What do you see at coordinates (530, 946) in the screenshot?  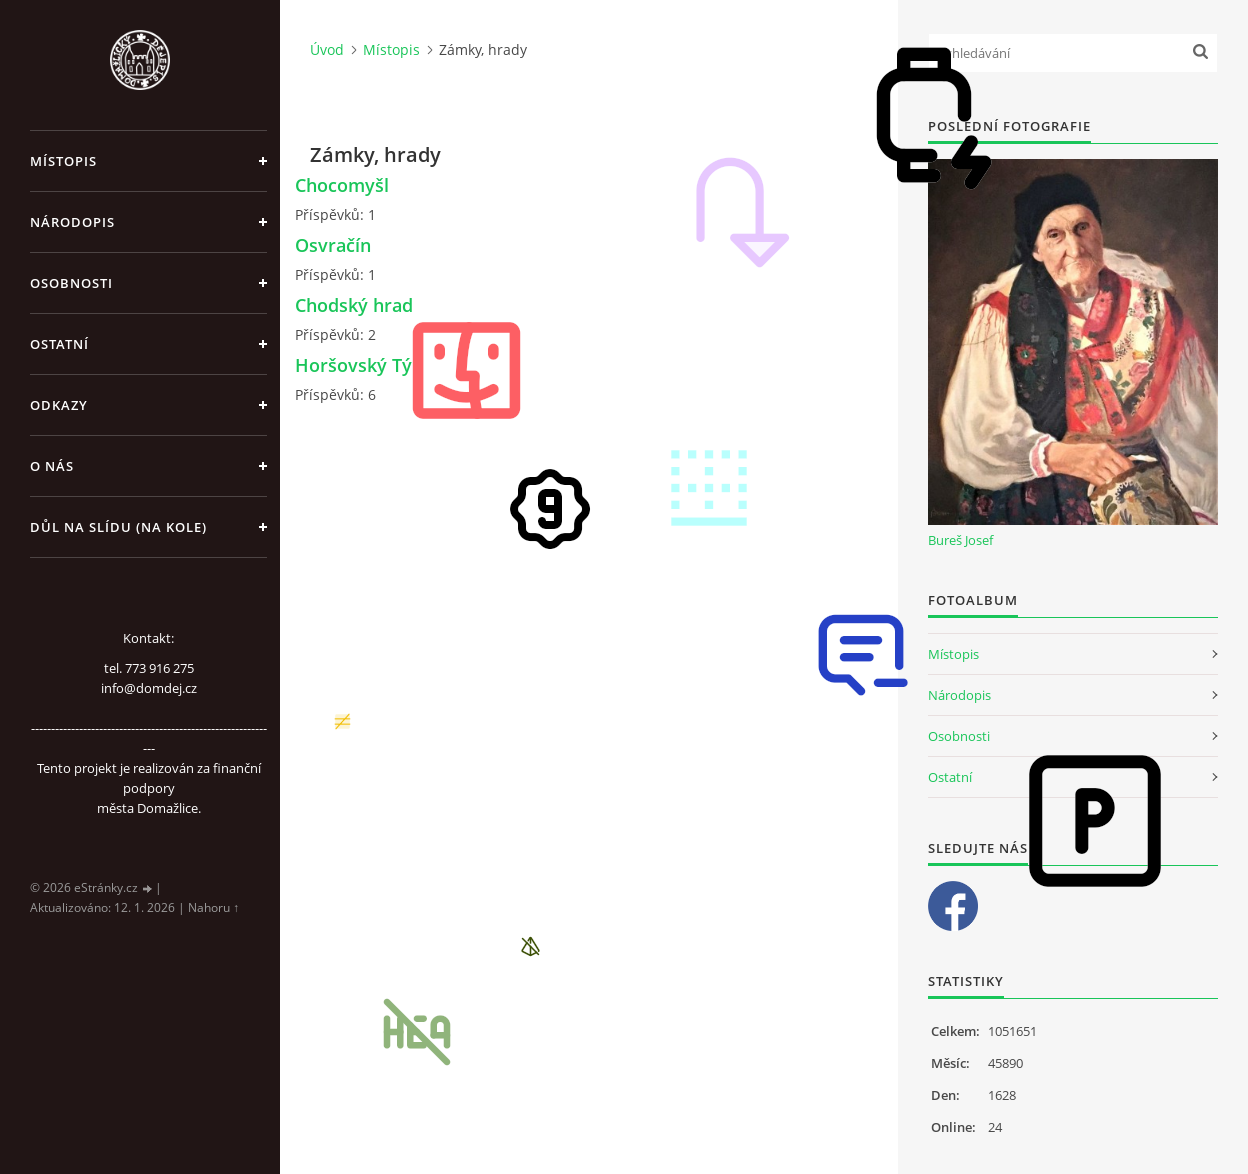 I see `disable or hide pyramid view` at bounding box center [530, 946].